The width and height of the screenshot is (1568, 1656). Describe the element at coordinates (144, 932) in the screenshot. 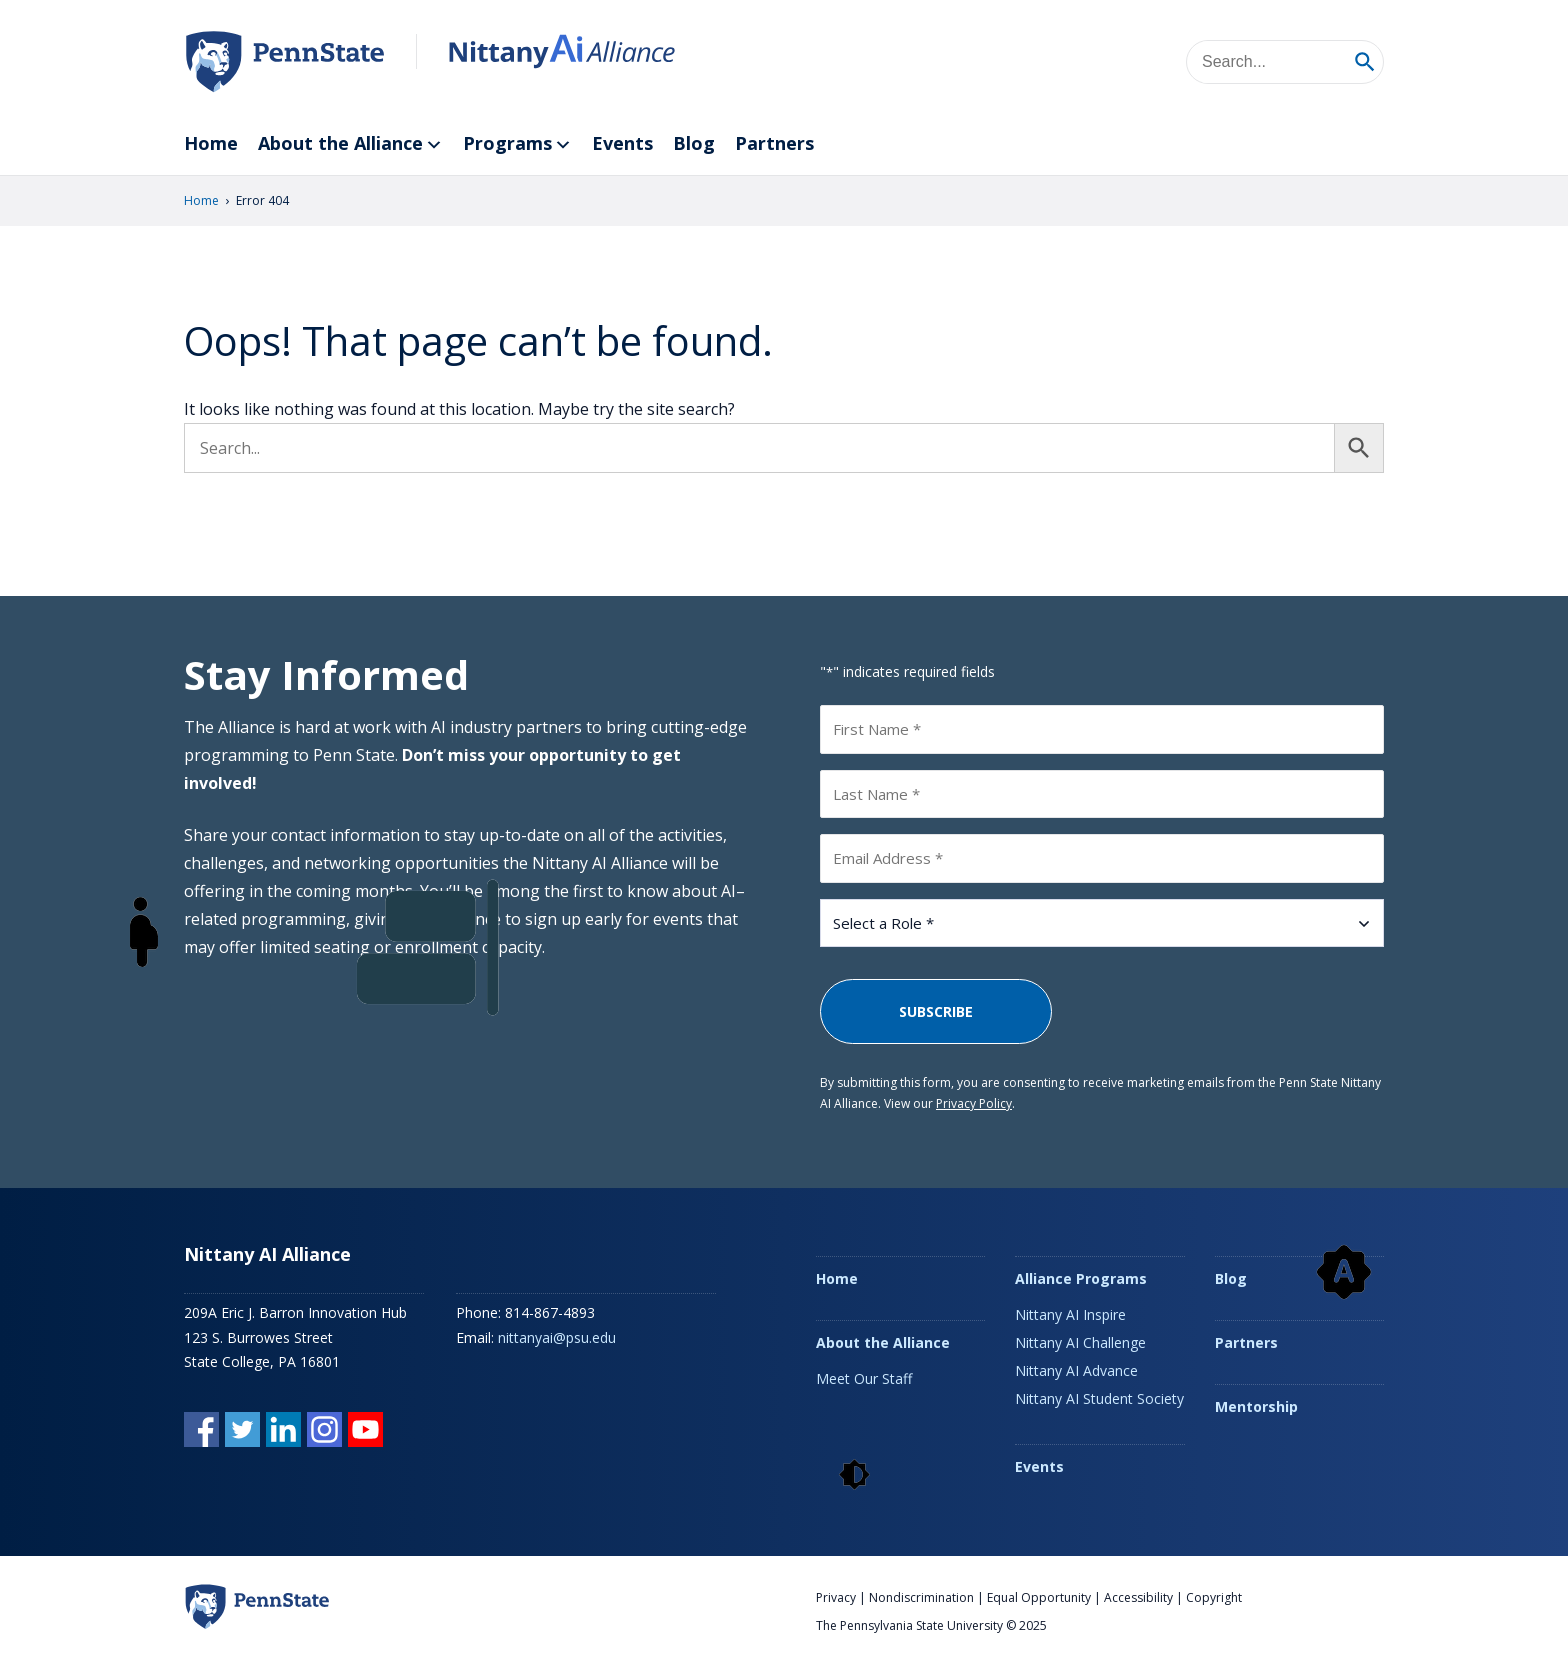

I see `indicates pregnancy-related content or features` at that location.